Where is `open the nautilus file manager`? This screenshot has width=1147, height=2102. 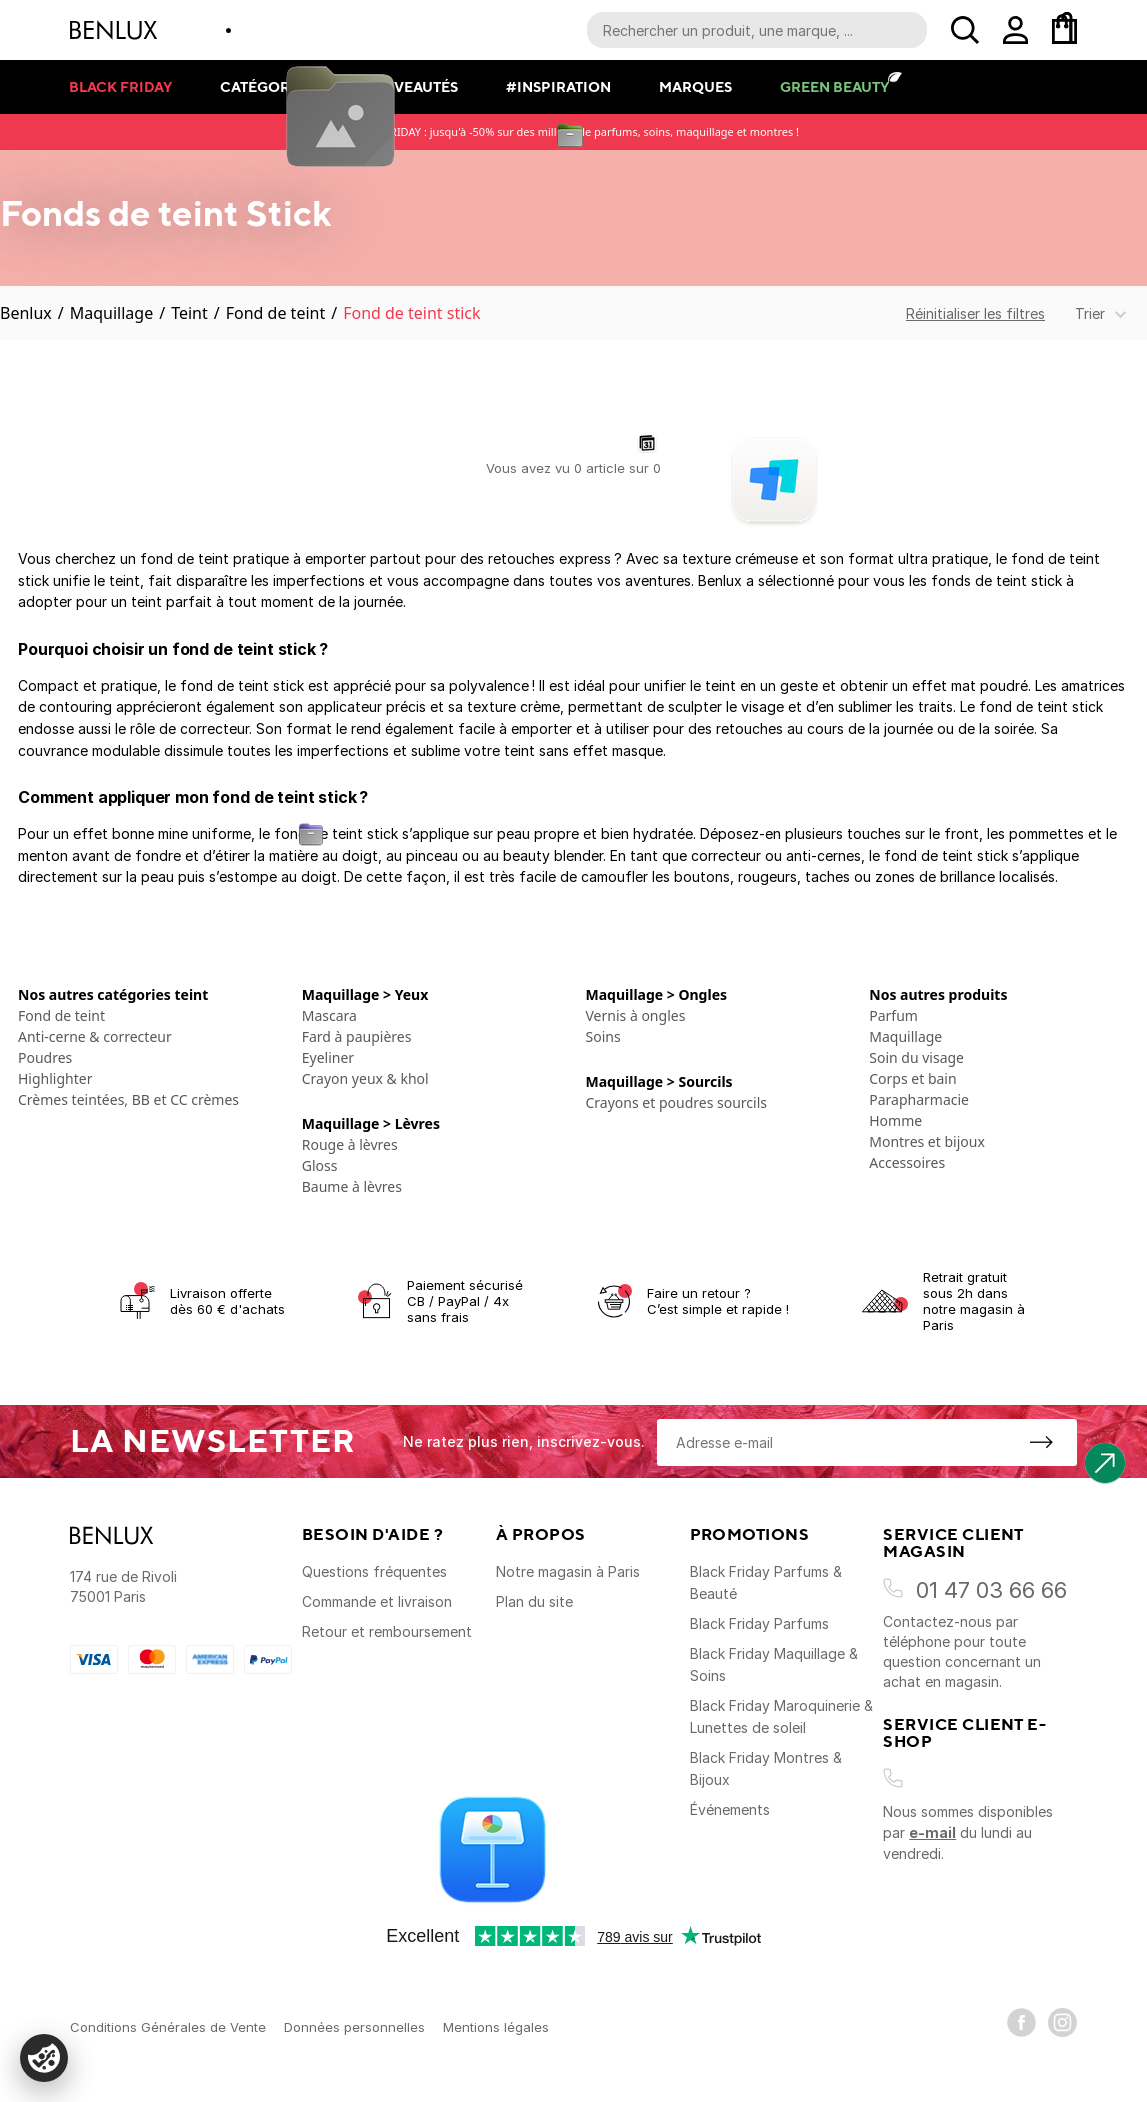
open the nautilus file manager is located at coordinates (311, 834).